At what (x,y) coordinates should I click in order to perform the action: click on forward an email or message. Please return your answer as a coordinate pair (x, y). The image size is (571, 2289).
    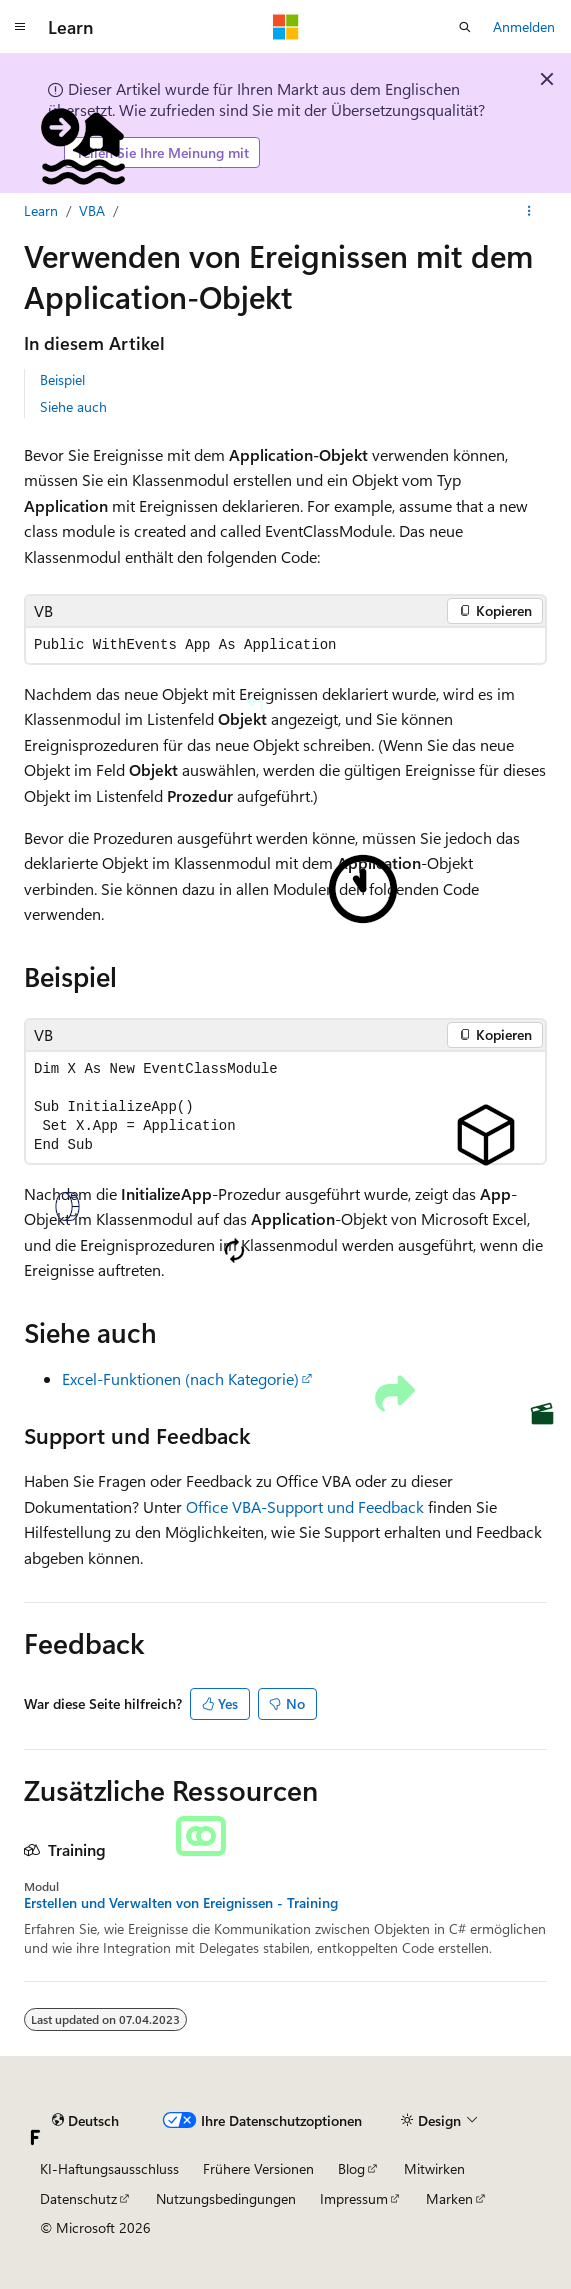
    Looking at the image, I should click on (395, 1394).